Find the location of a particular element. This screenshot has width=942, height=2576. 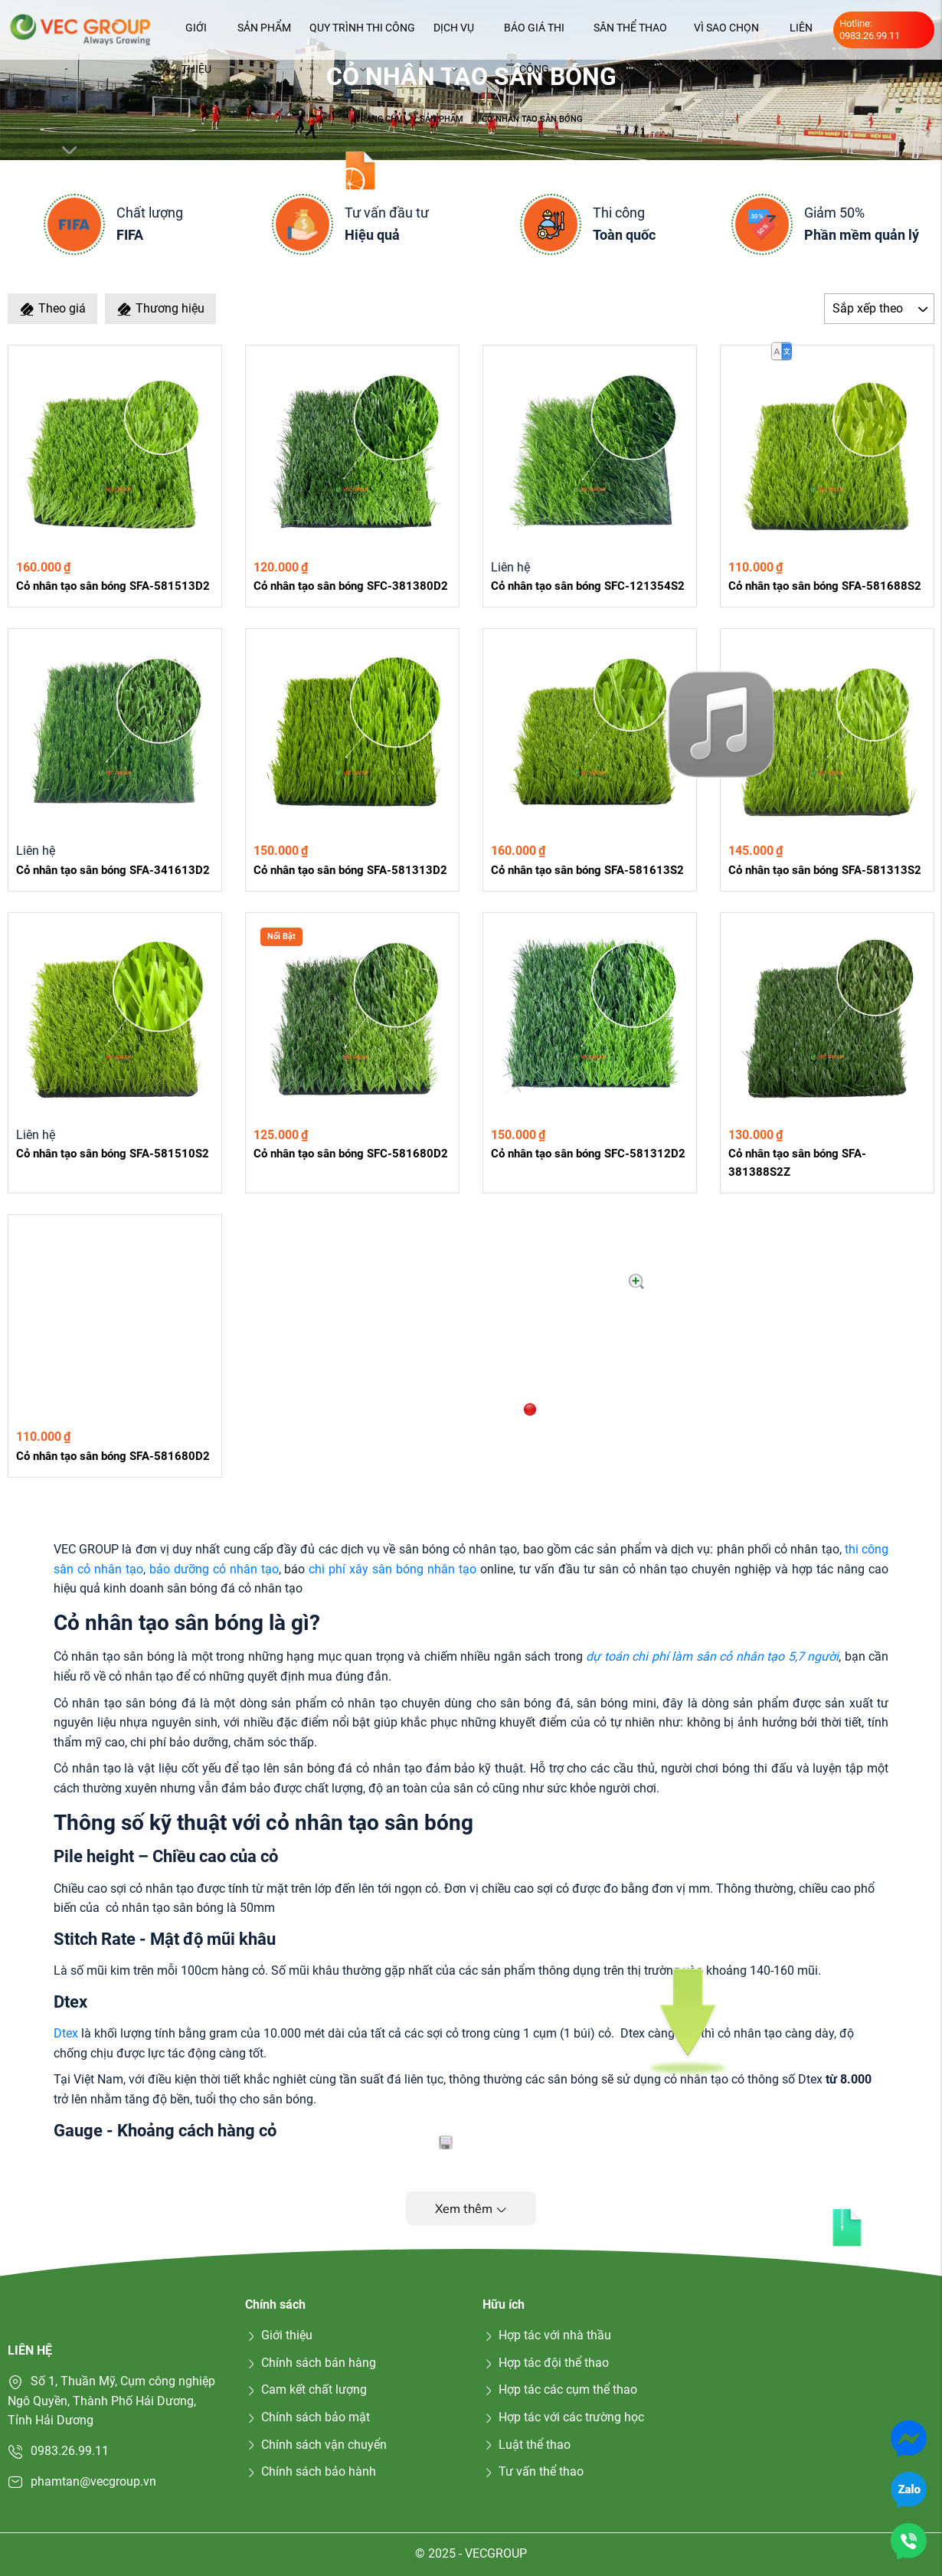

access language and translation settings is located at coordinates (781, 351).